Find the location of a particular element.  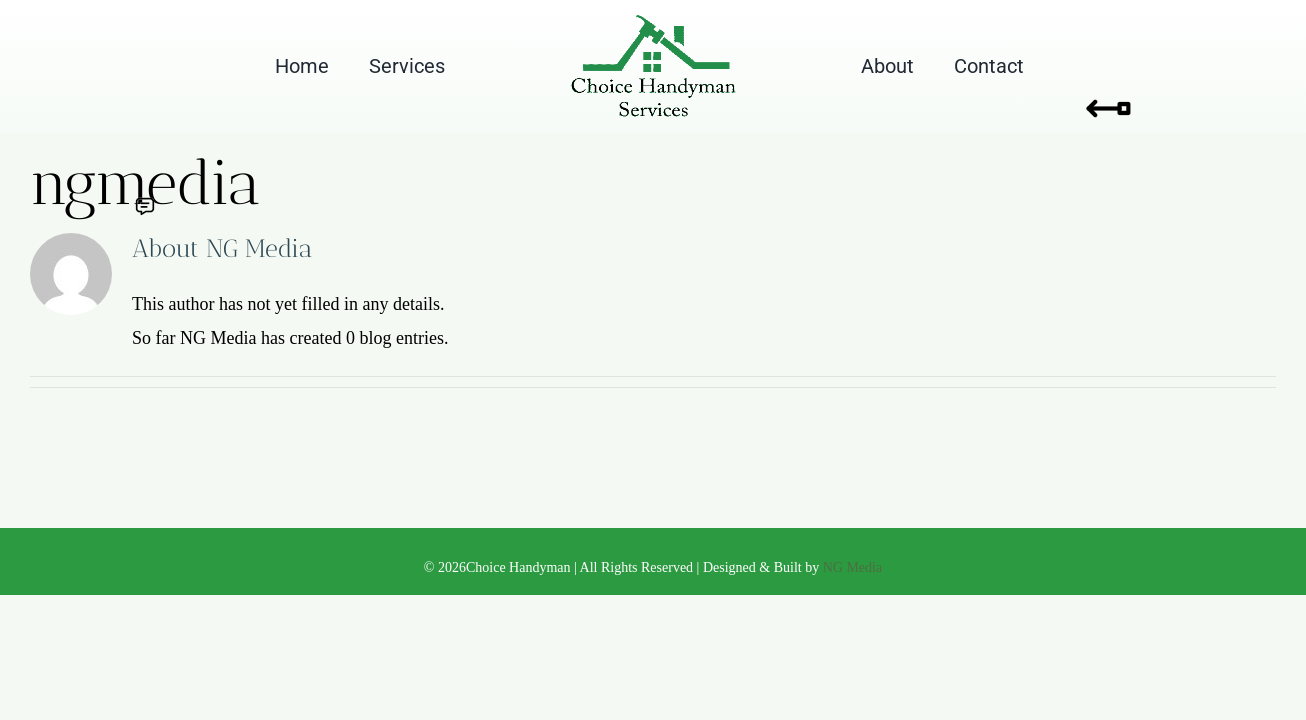

open messaging or chat is located at coordinates (145, 206).